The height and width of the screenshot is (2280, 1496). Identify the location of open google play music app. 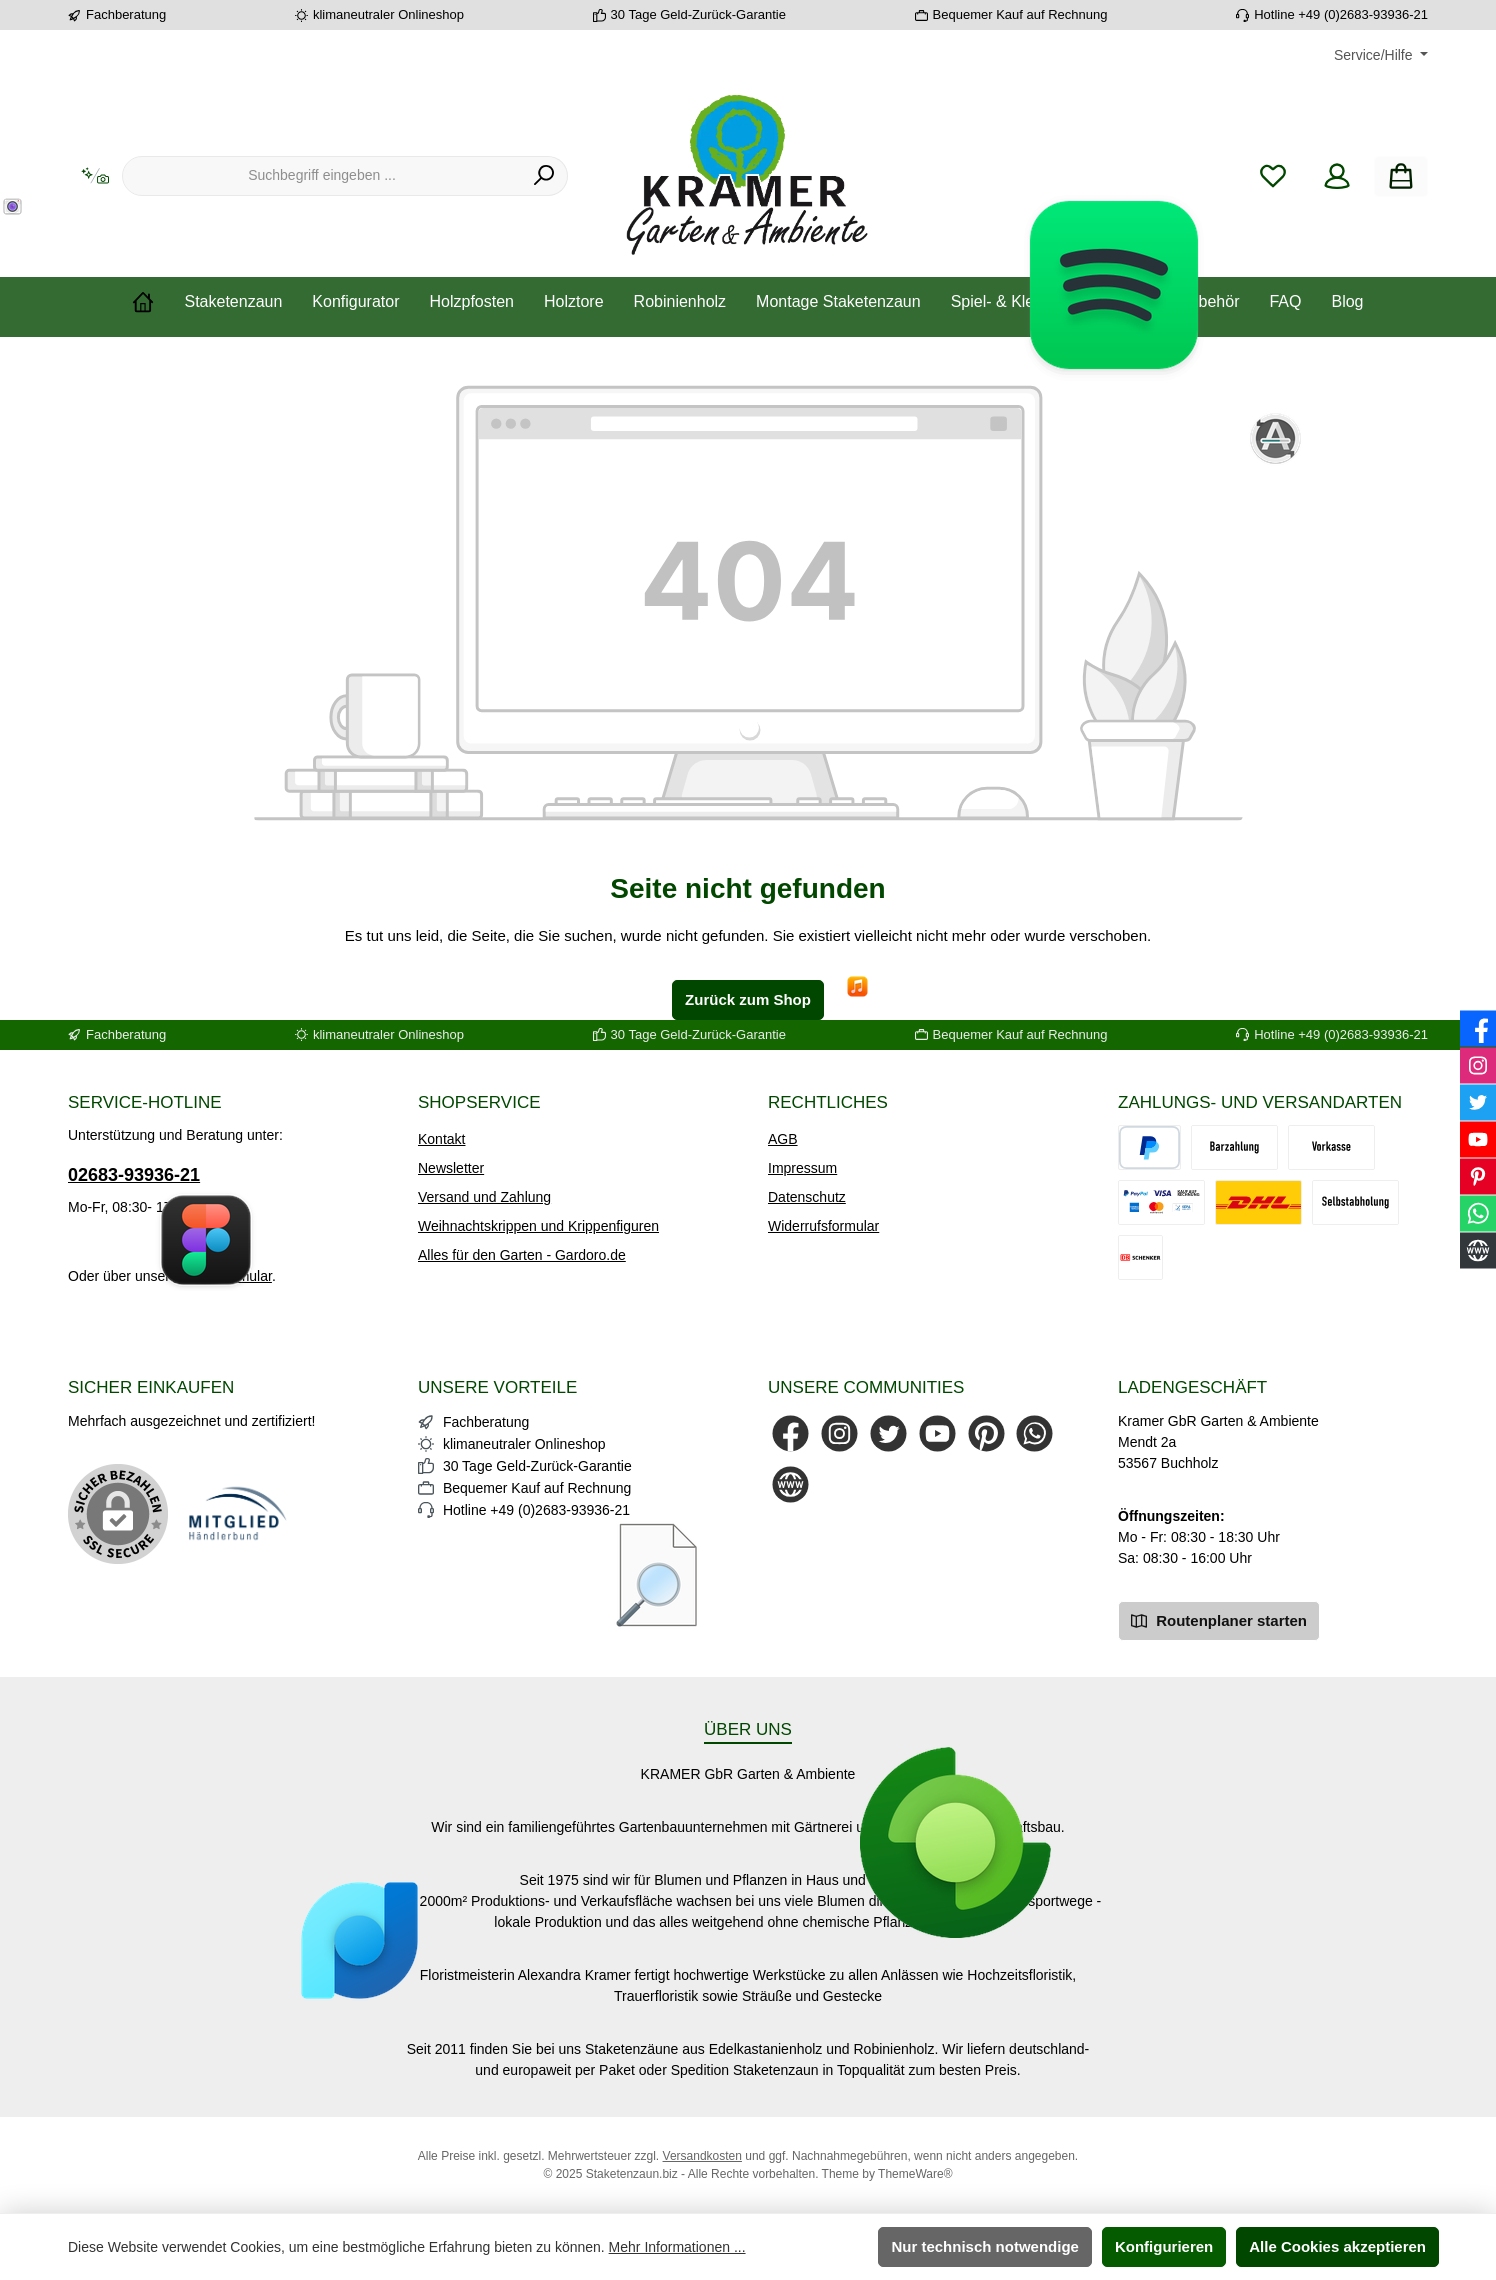
(857, 986).